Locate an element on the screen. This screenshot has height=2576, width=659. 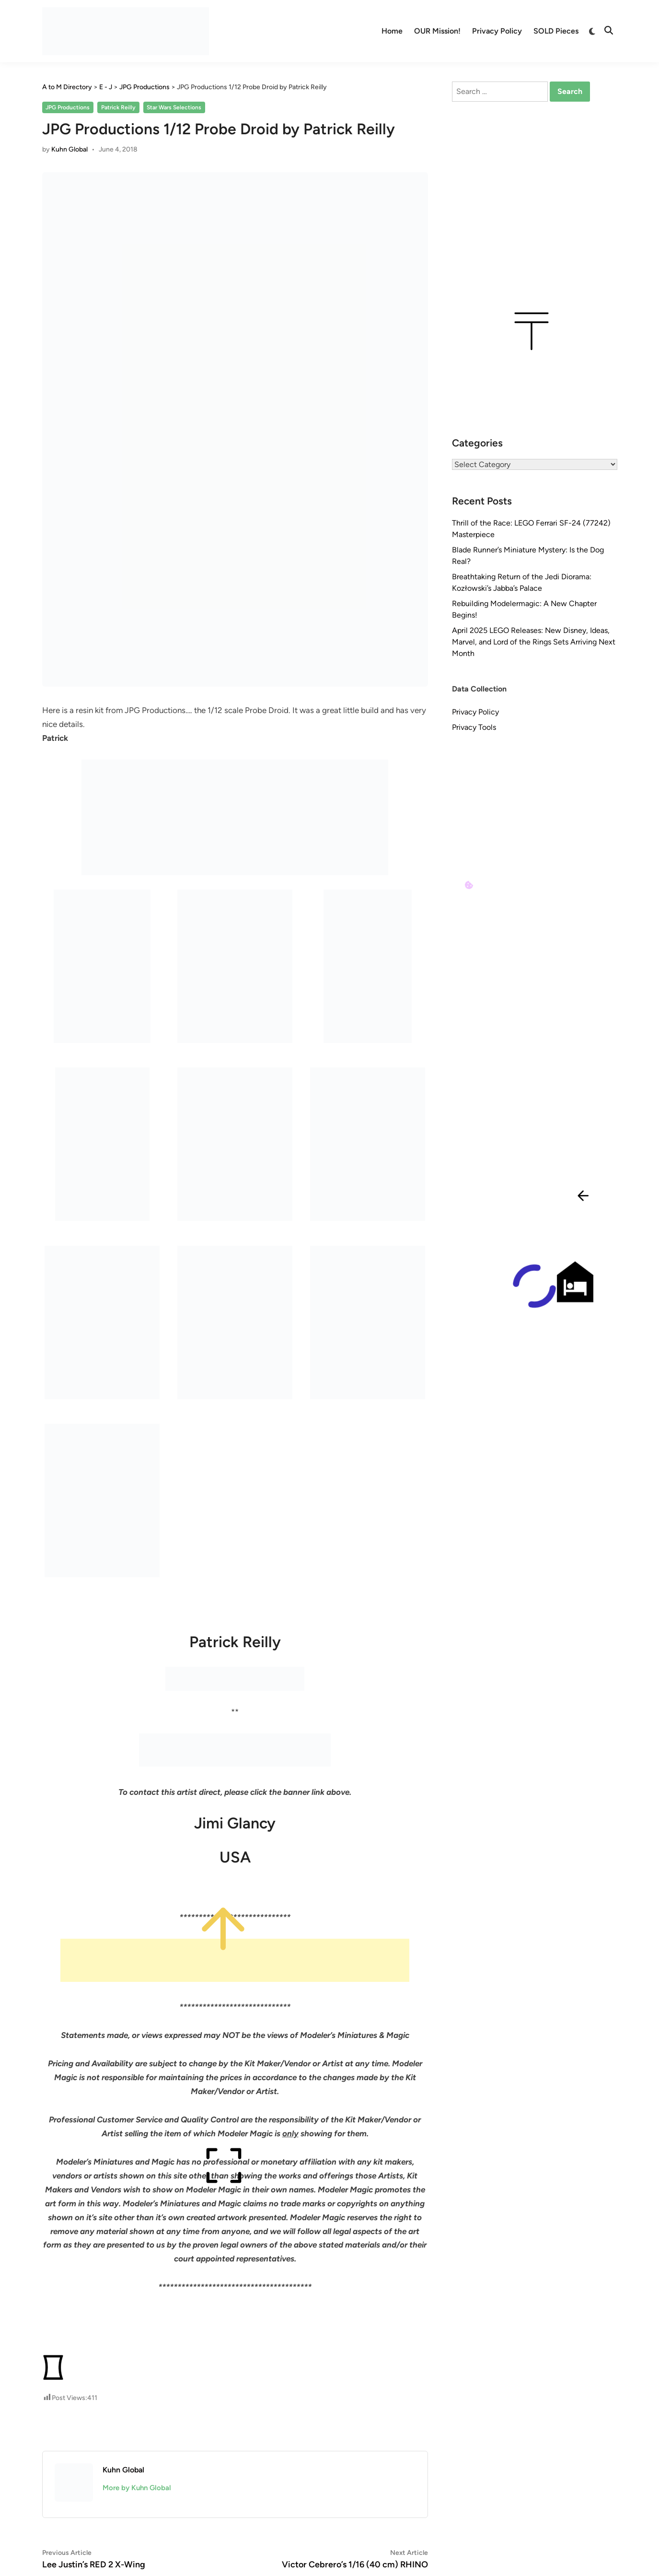
manage cookie preferences and privacy settings is located at coordinates (469, 885).